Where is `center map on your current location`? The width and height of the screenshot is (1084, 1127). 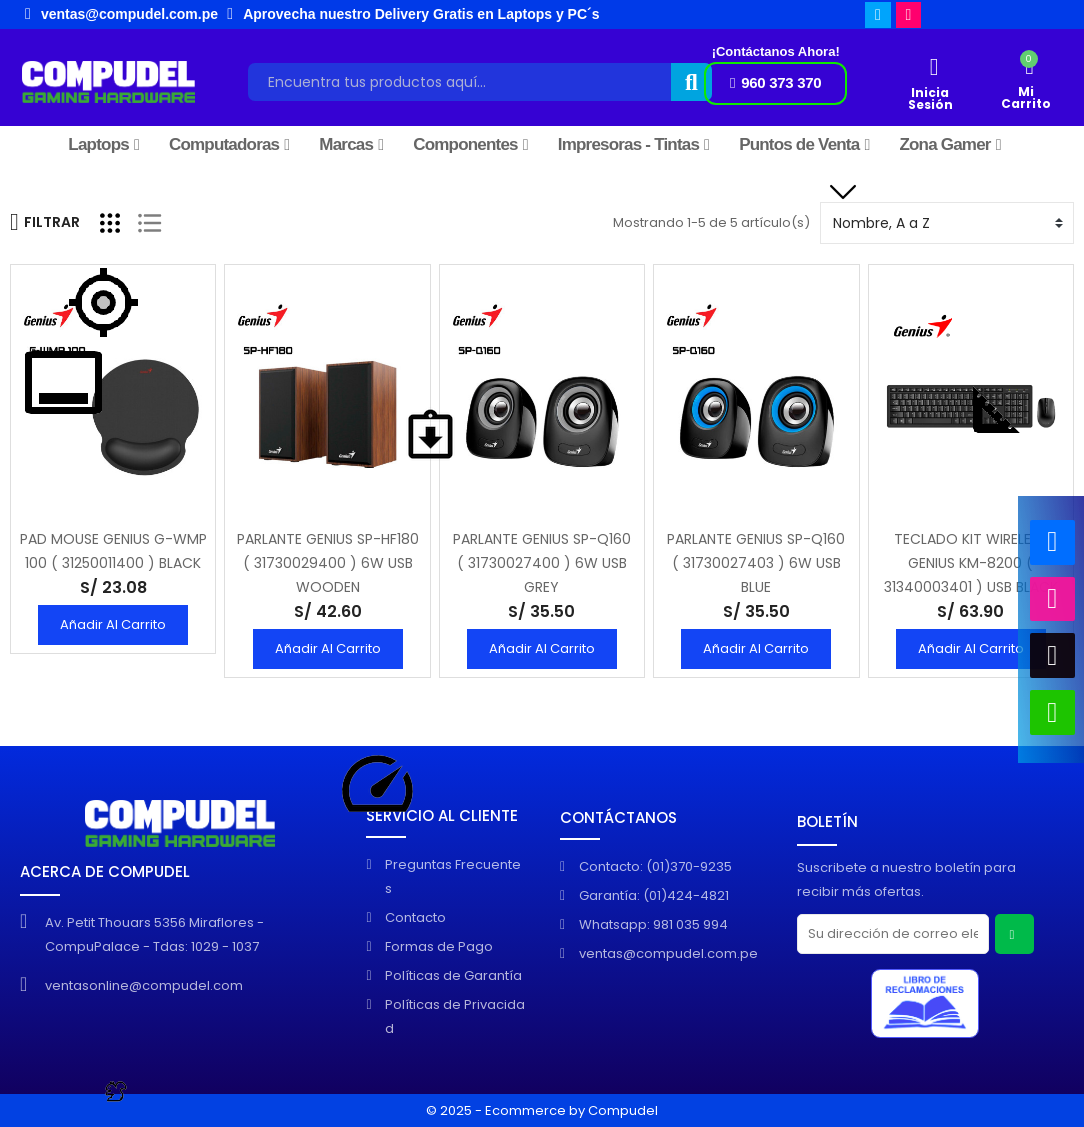
center map on your current location is located at coordinates (103, 302).